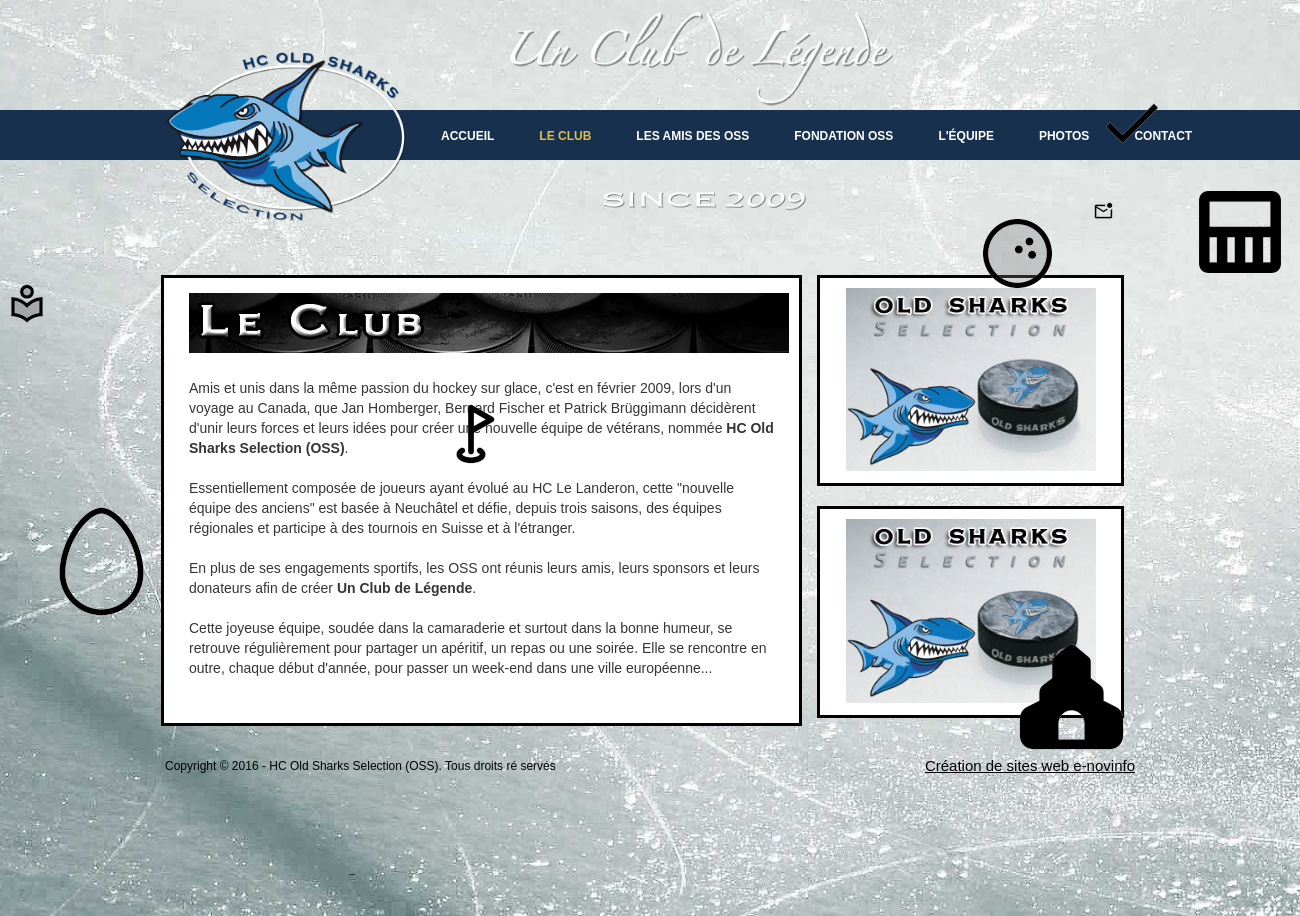  Describe the element at coordinates (1071, 697) in the screenshot. I see `find nearby places of worship` at that location.